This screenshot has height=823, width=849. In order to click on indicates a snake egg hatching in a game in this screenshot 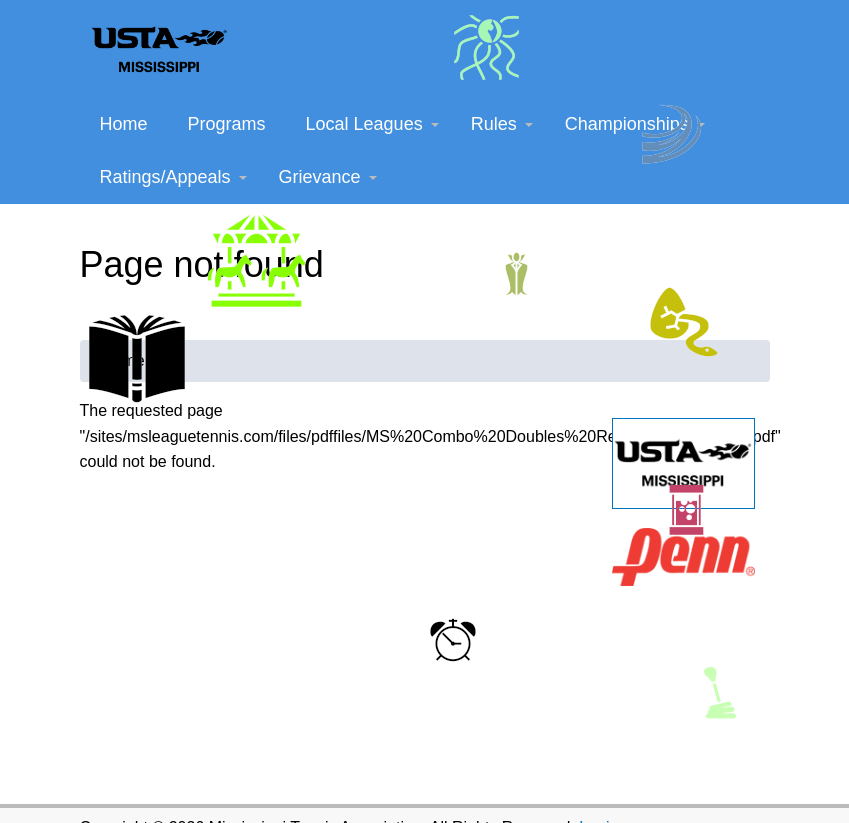, I will do `click(684, 322)`.